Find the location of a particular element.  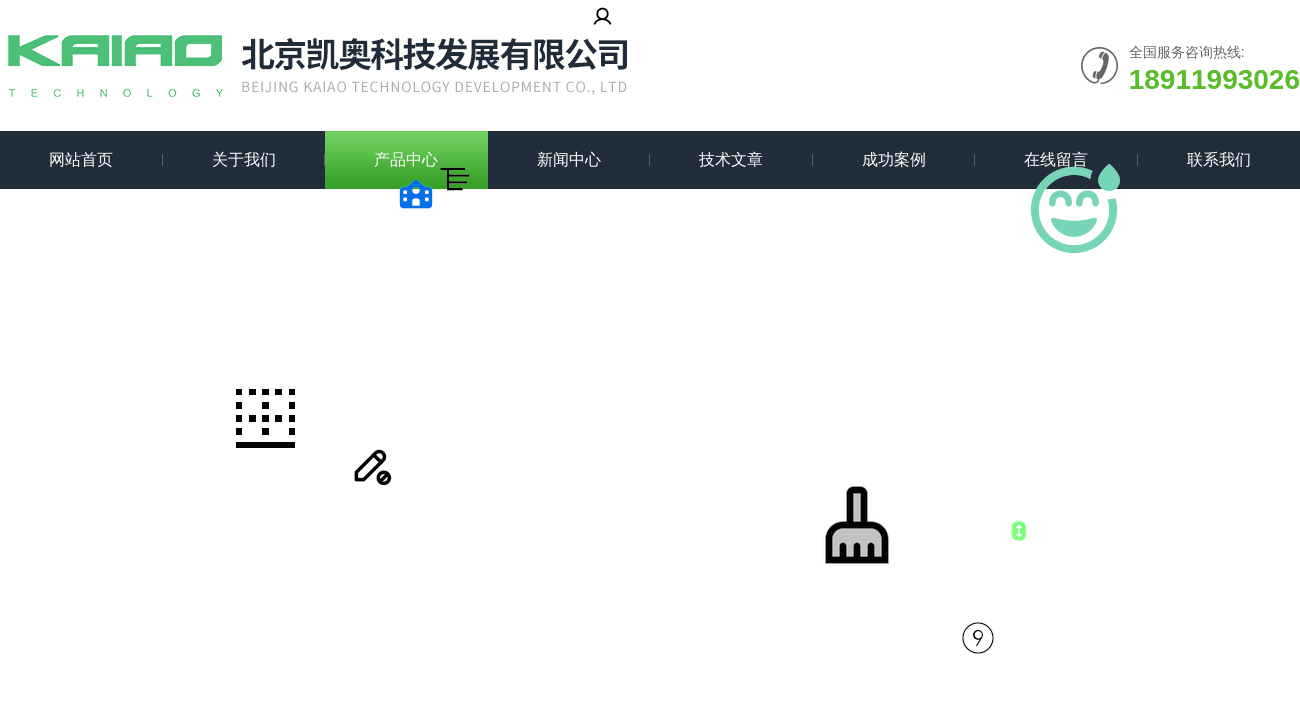

scroll up or down on the page is located at coordinates (1019, 531).